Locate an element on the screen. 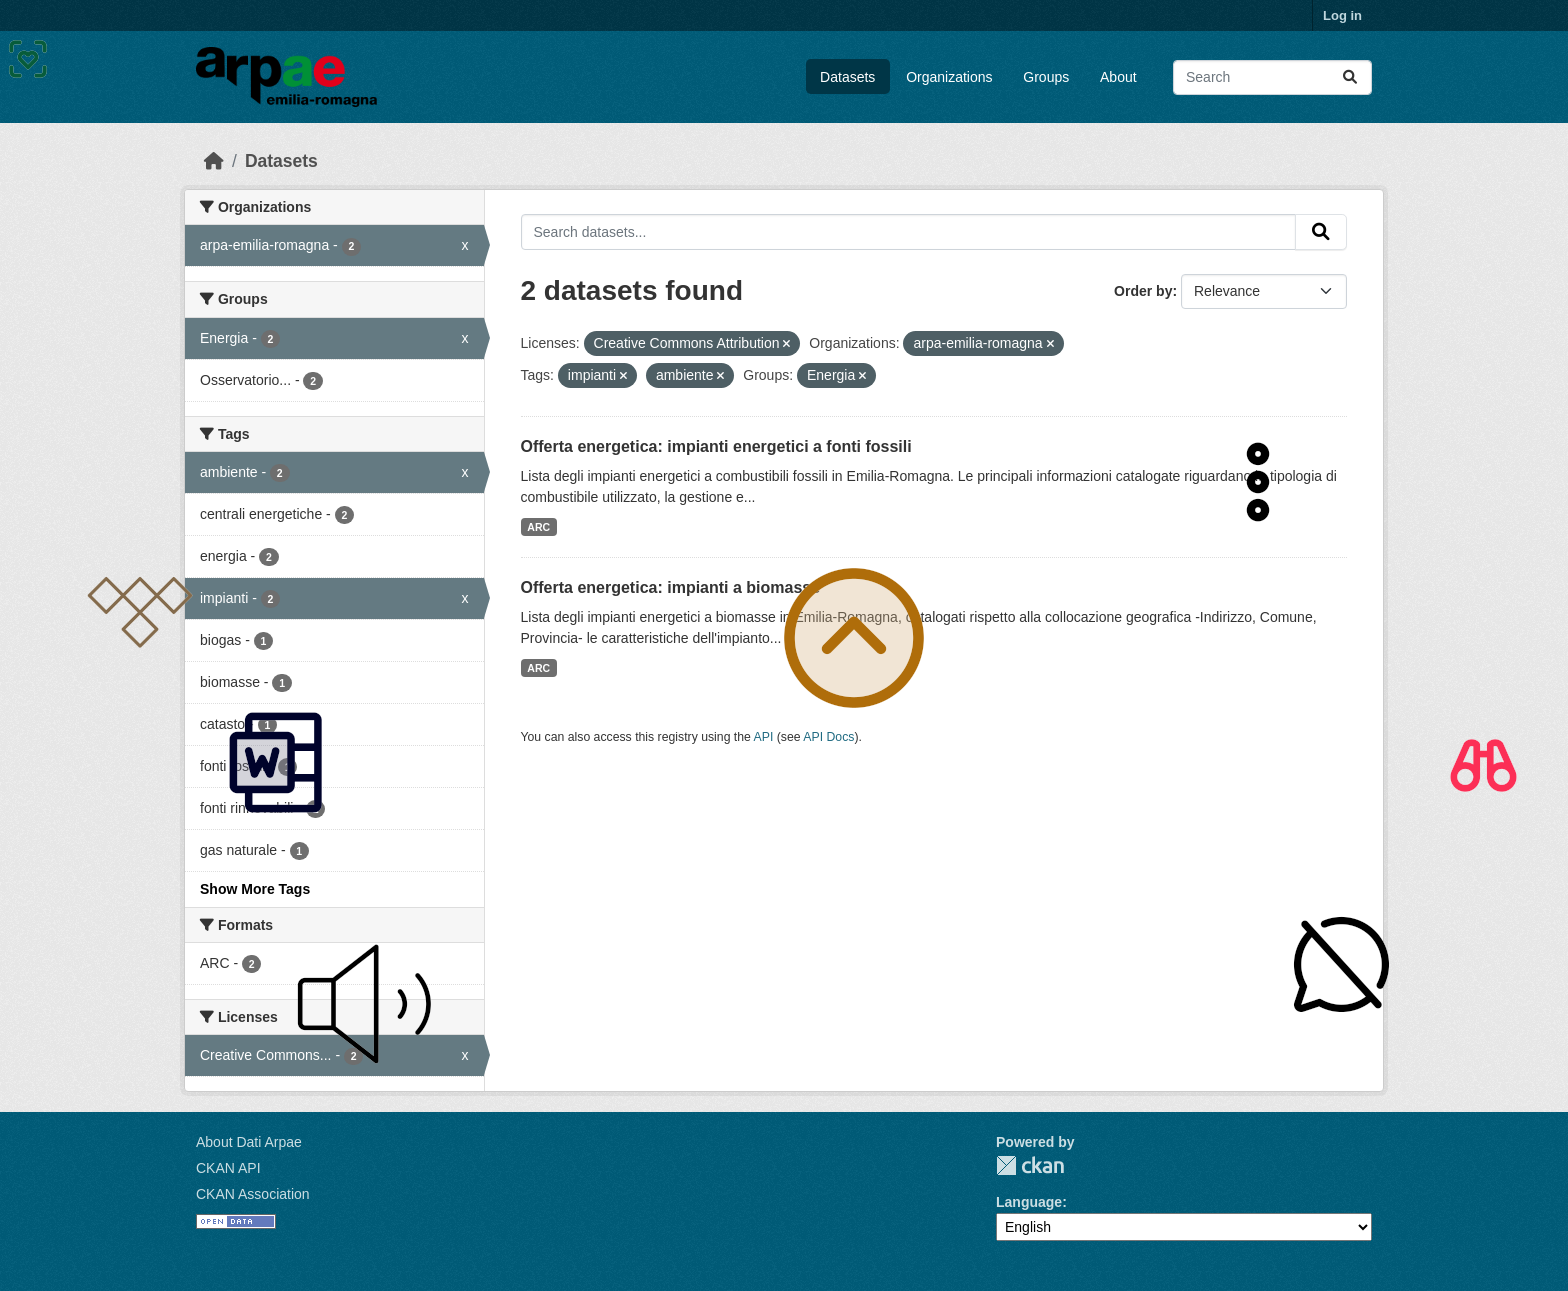 The width and height of the screenshot is (1568, 1291). open microsoft word is located at coordinates (279, 762).